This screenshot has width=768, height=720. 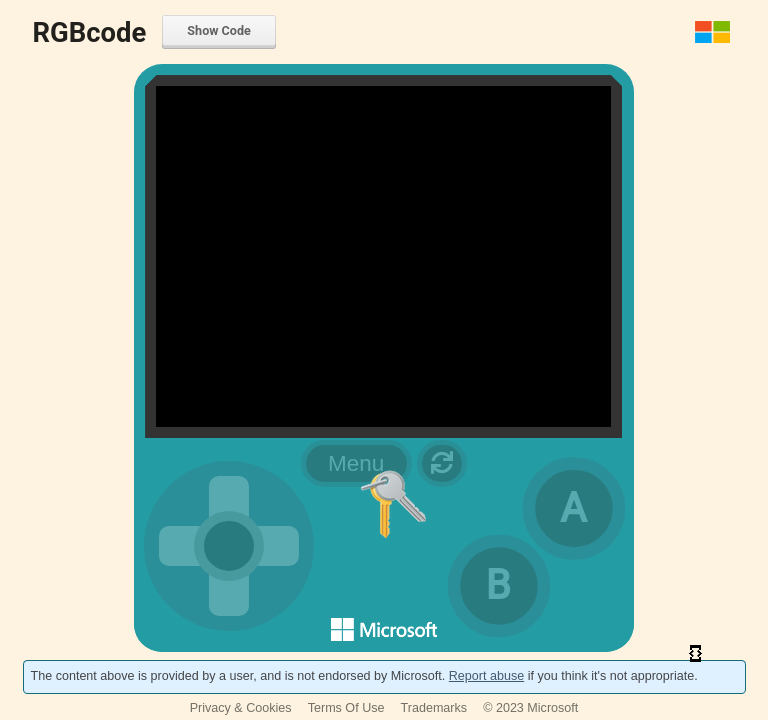 What do you see at coordinates (695, 653) in the screenshot?
I see `enable developer mode on device` at bounding box center [695, 653].